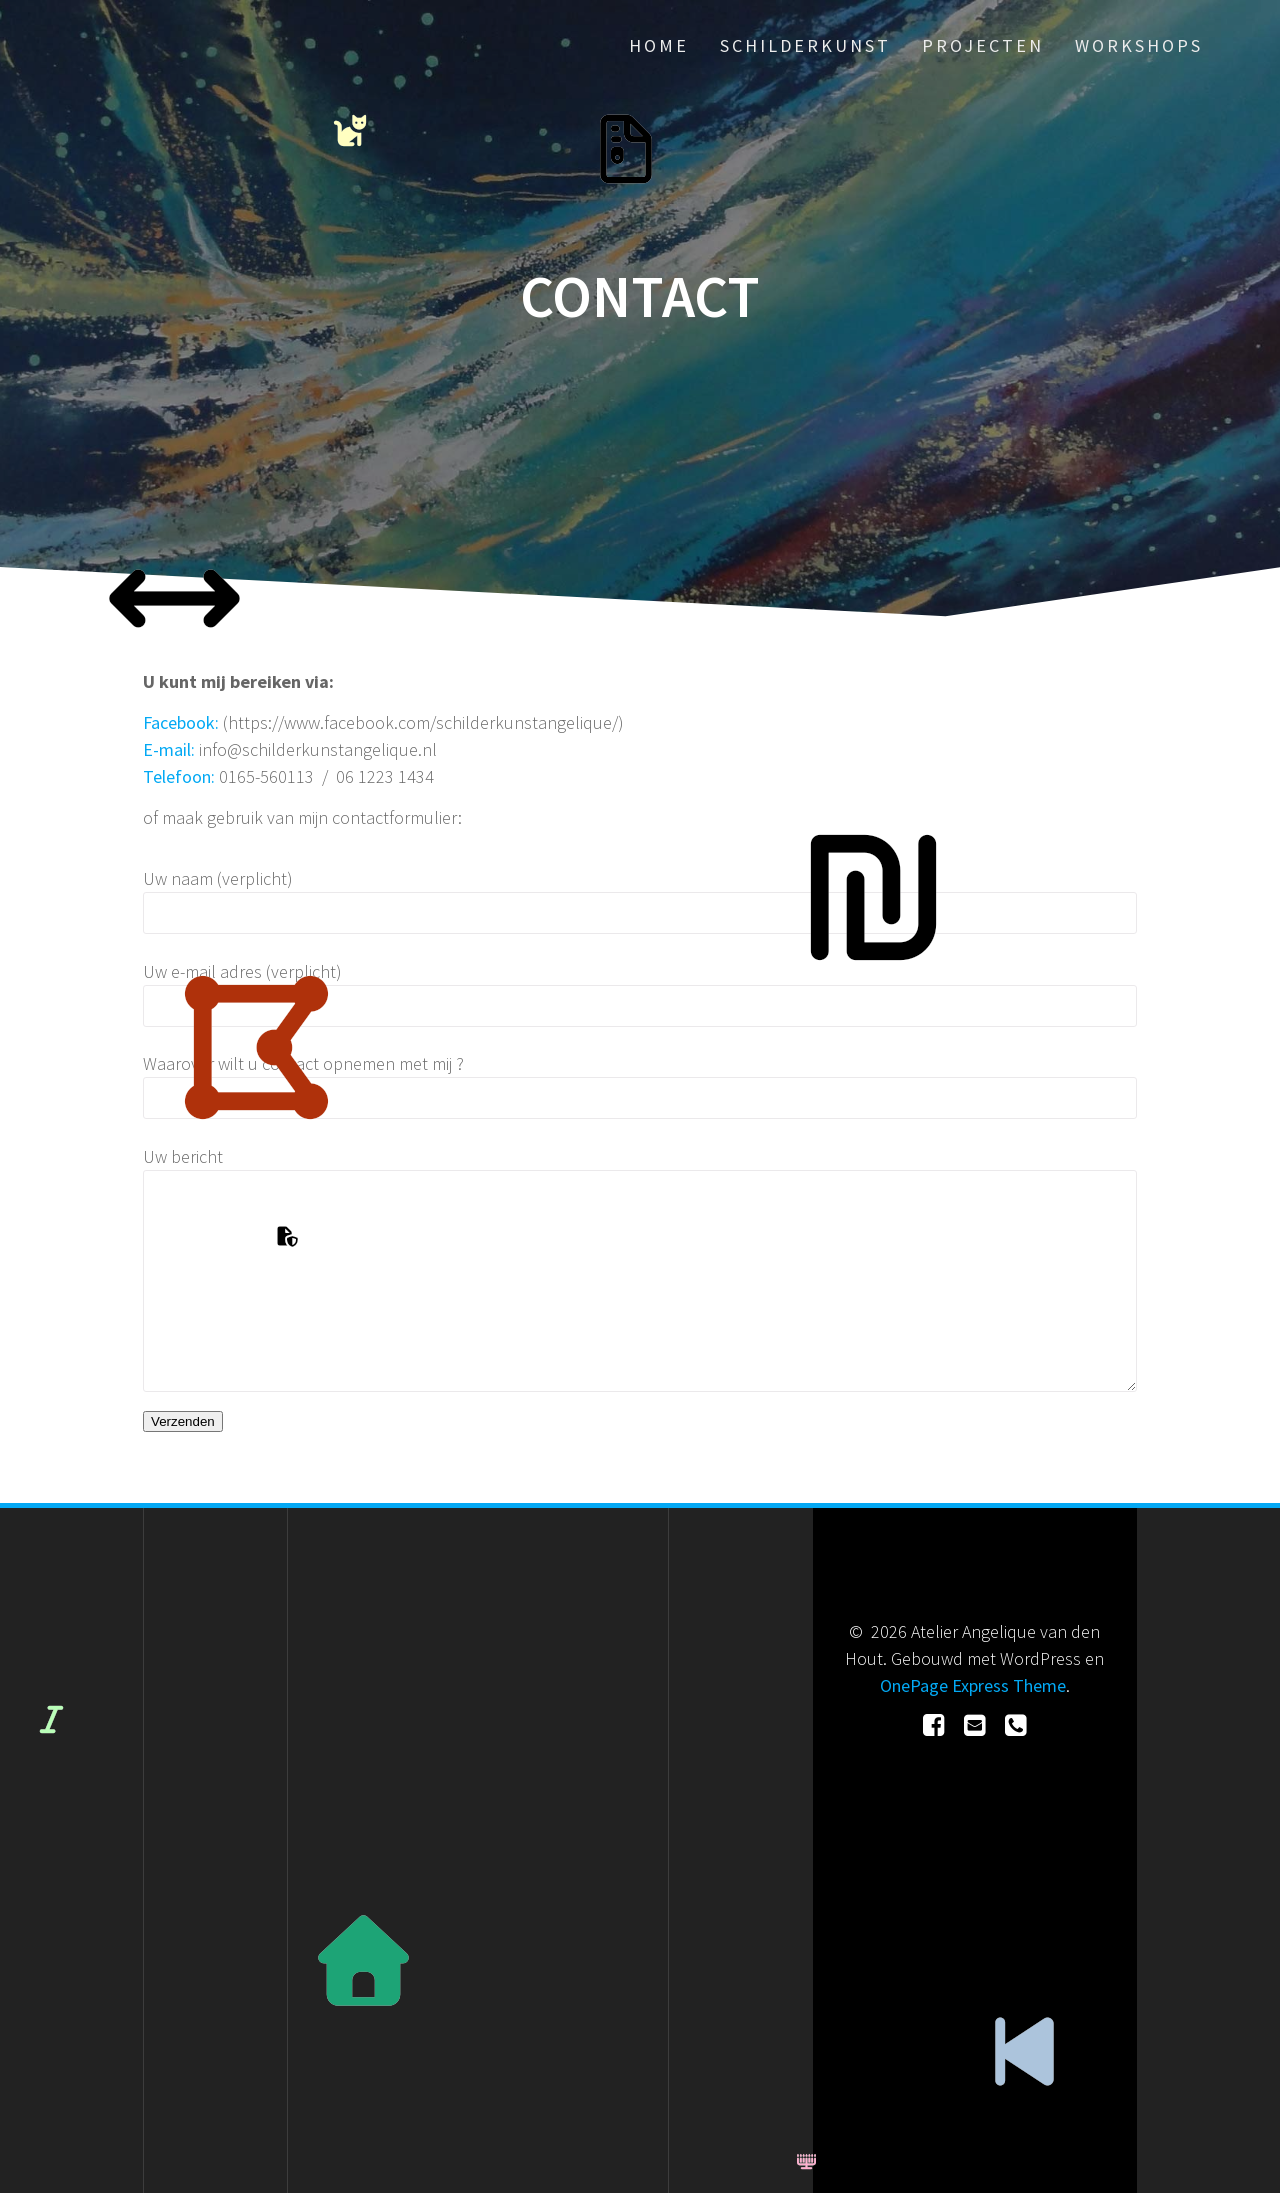  Describe the element at coordinates (363, 1960) in the screenshot. I see `navigate to home screen` at that location.